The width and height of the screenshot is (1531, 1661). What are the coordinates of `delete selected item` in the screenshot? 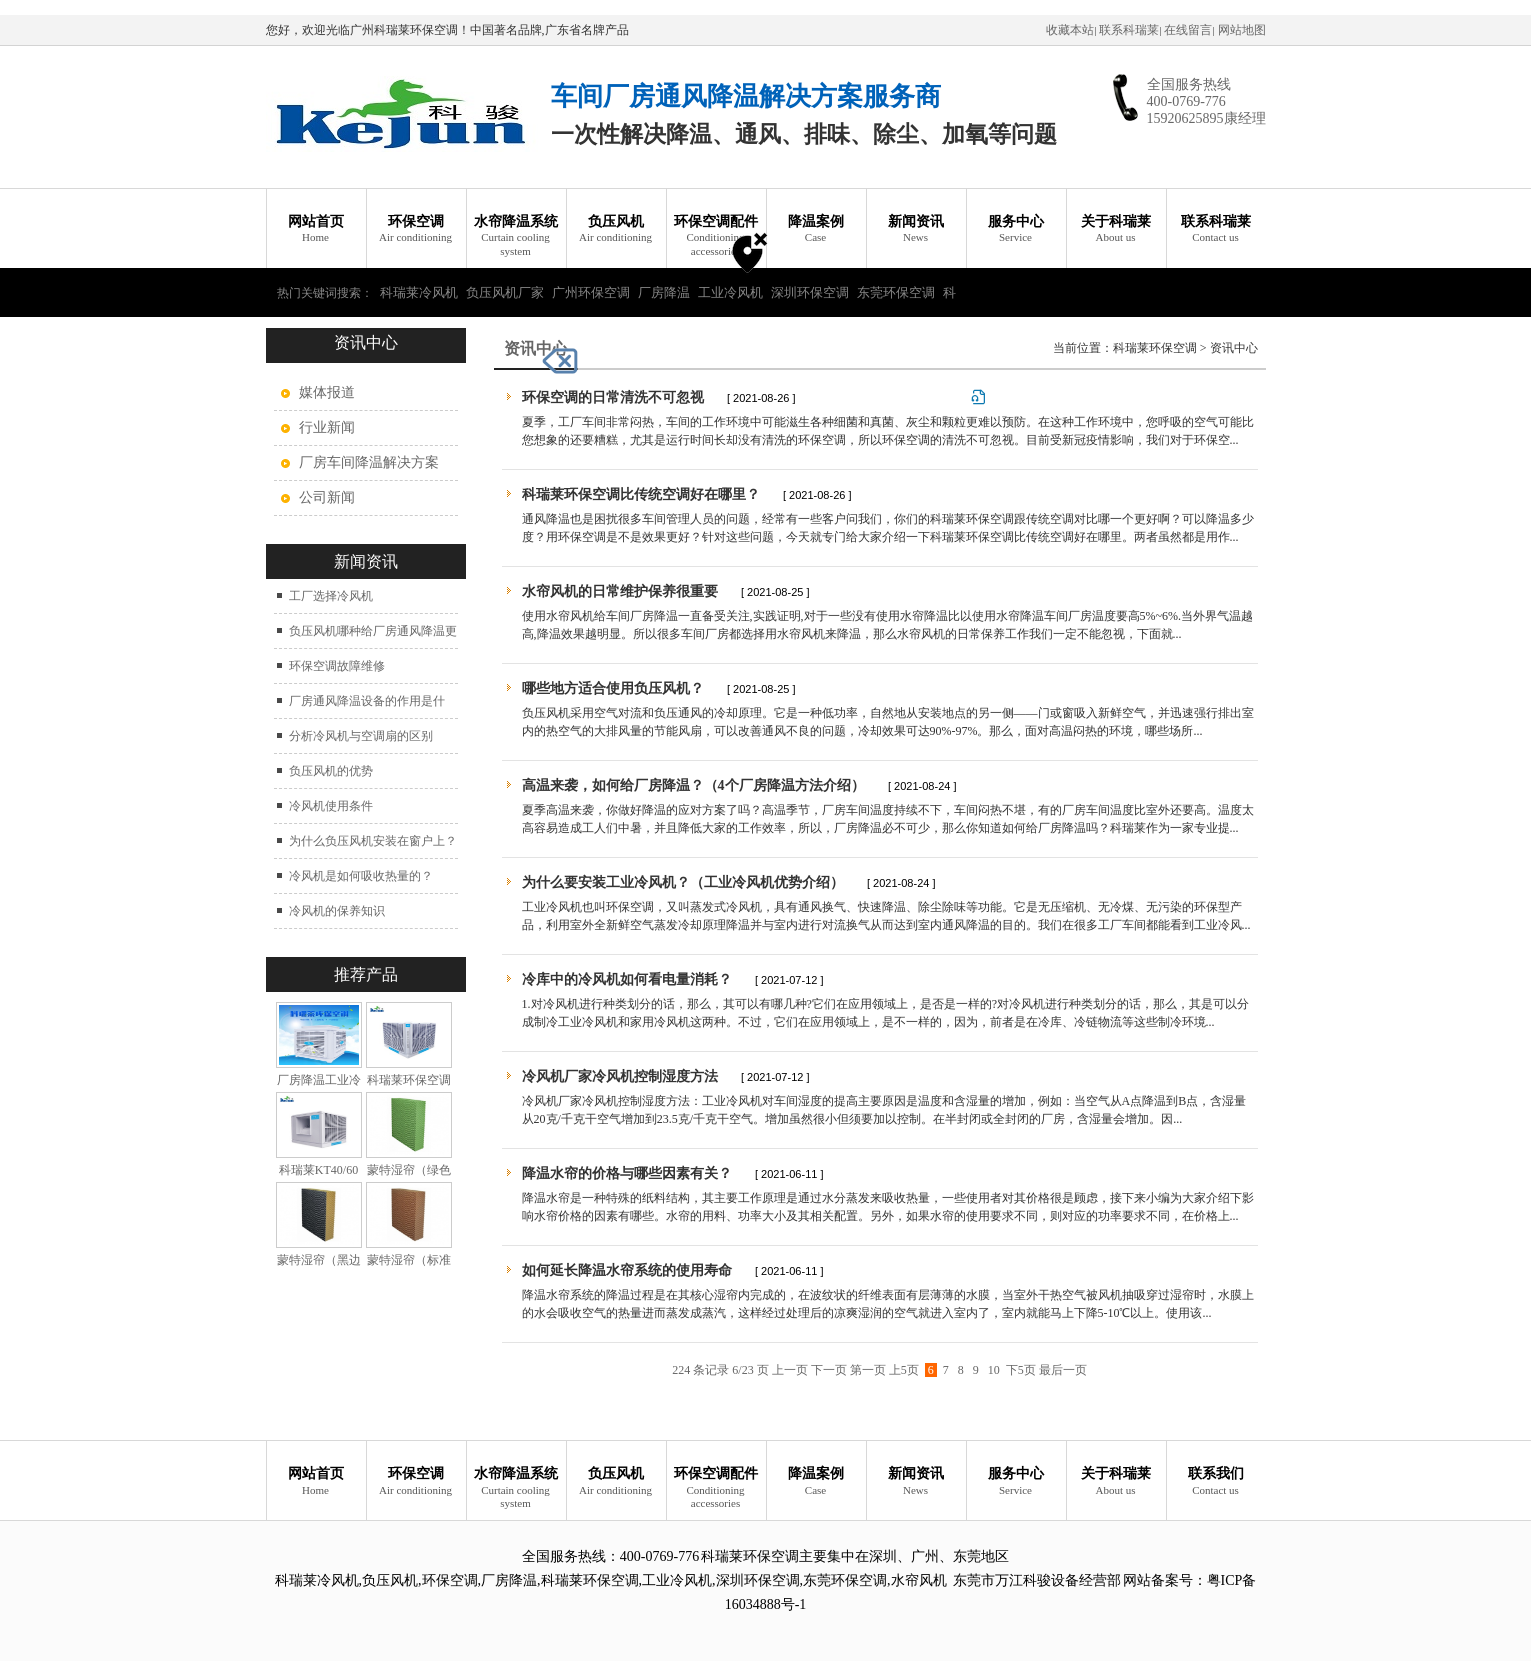 It's located at (560, 361).